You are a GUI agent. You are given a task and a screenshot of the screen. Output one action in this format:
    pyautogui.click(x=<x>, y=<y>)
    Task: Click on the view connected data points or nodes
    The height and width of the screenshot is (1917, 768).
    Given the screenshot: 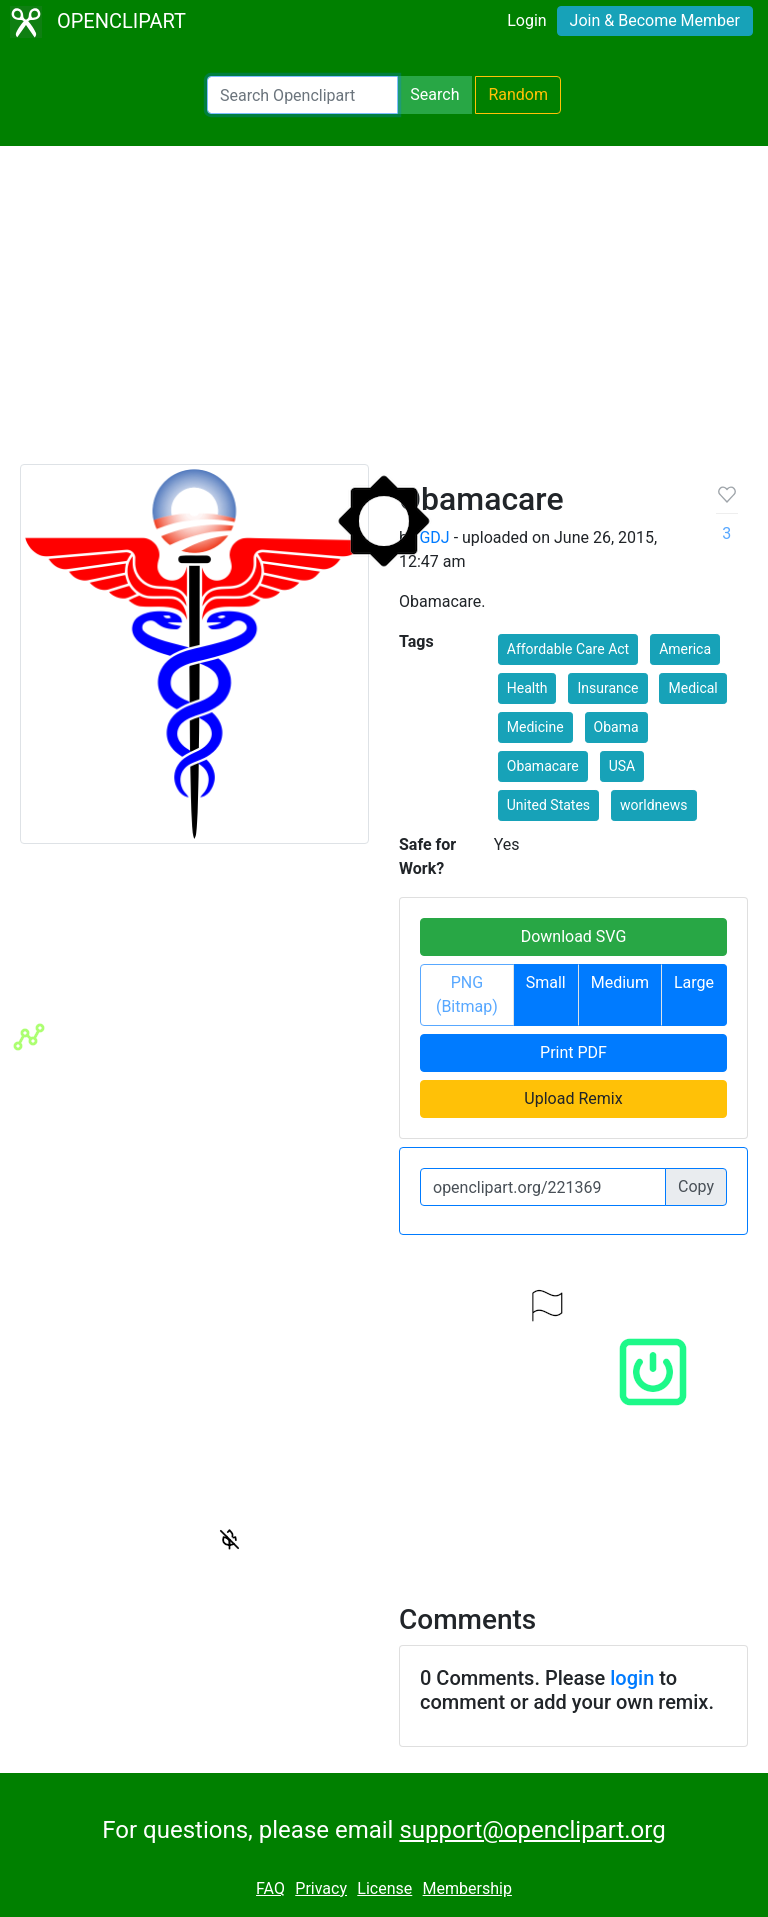 What is the action you would take?
    pyautogui.click(x=29, y=1037)
    